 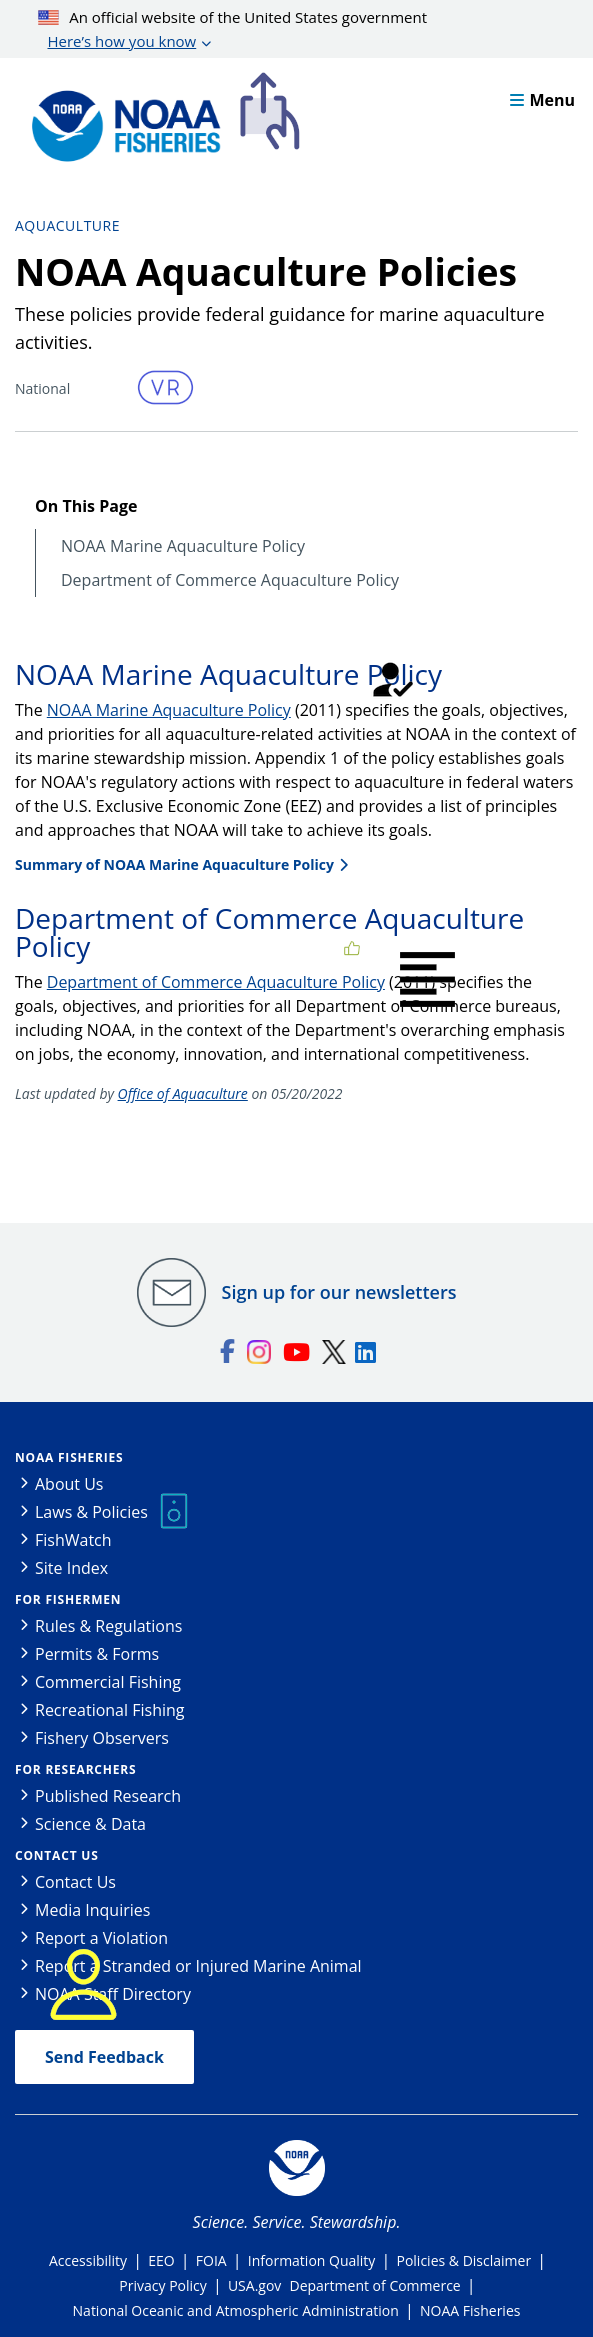 What do you see at coordinates (174, 1511) in the screenshot?
I see `adjust speaker or audio output settings` at bounding box center [174, 1511].